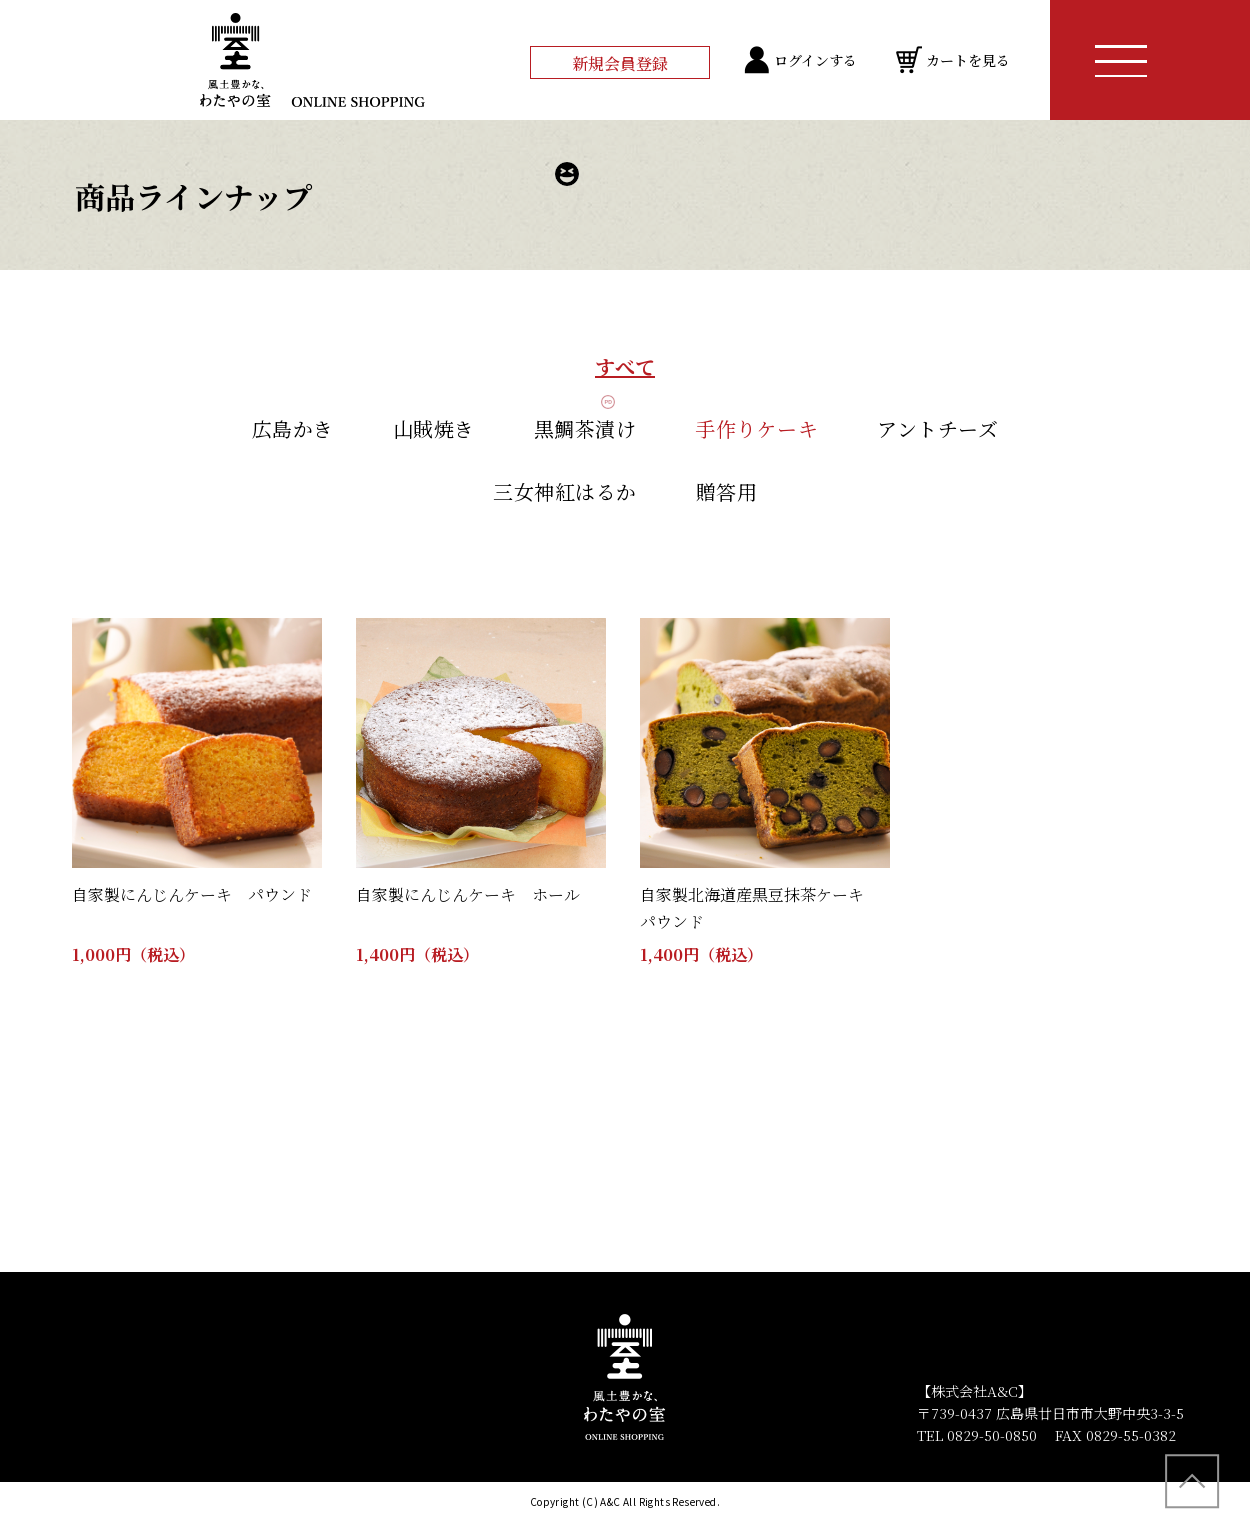  I want to click on indicates public domain content, so click(608, 402).